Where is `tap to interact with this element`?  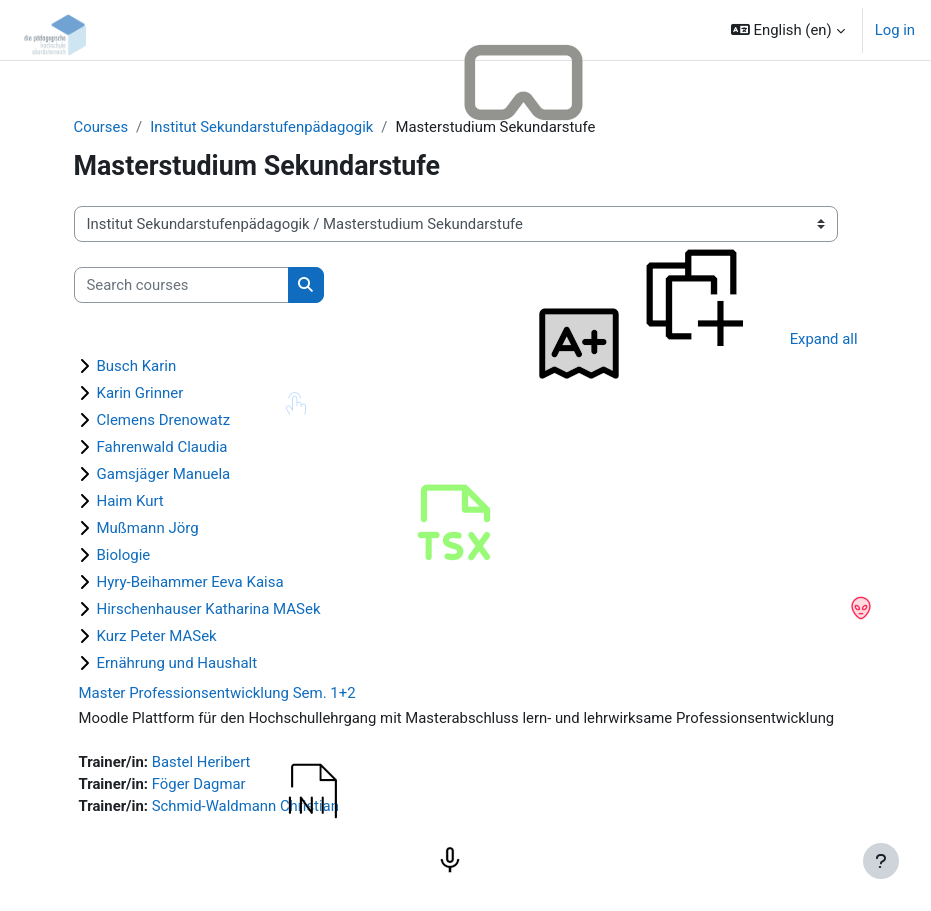 tap to interact with this element is located at coordinates (296, 404).